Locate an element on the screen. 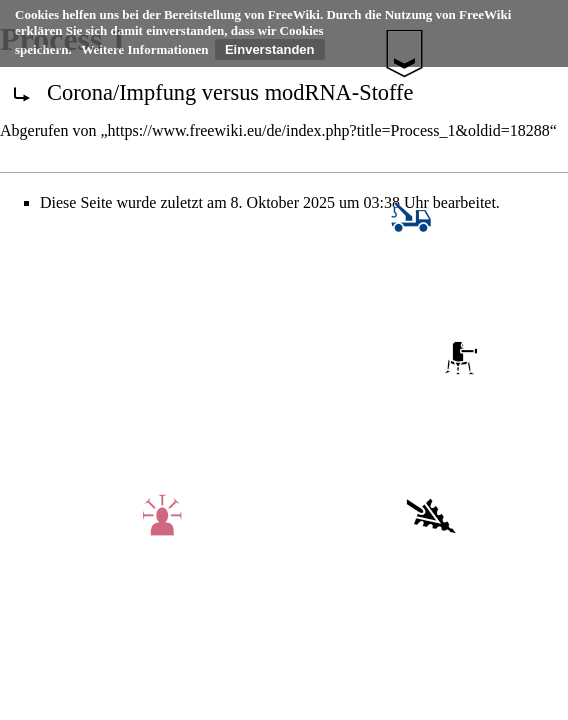  deploy a walking turret unit is located at coordinates (461, 357).